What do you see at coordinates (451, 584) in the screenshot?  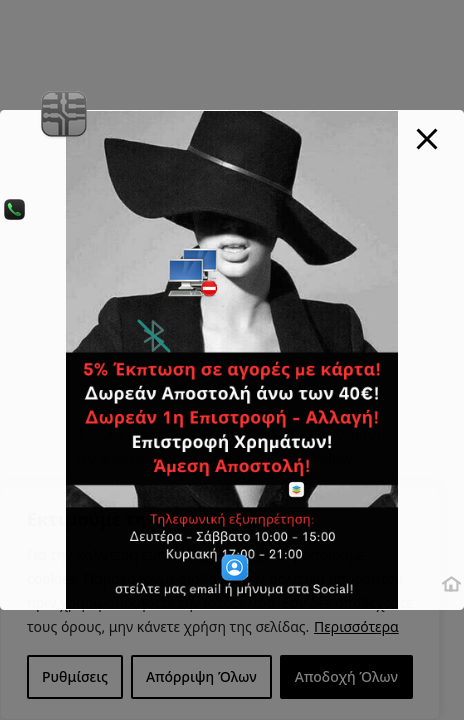 I see `navigate to home screen` at bounding box center [451, 584].